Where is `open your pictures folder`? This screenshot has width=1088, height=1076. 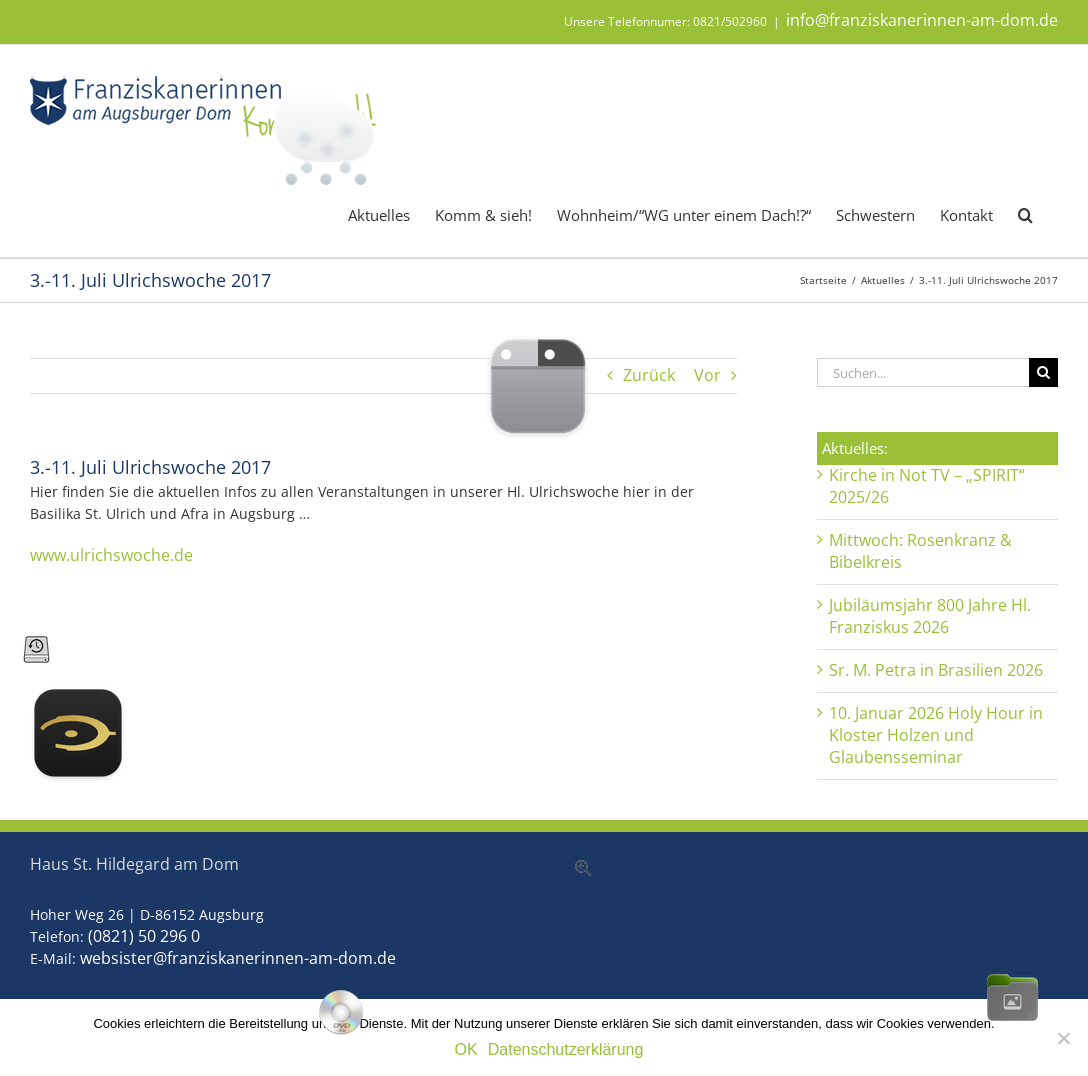
open your pictures folder is located at coordinates (1012, 997).